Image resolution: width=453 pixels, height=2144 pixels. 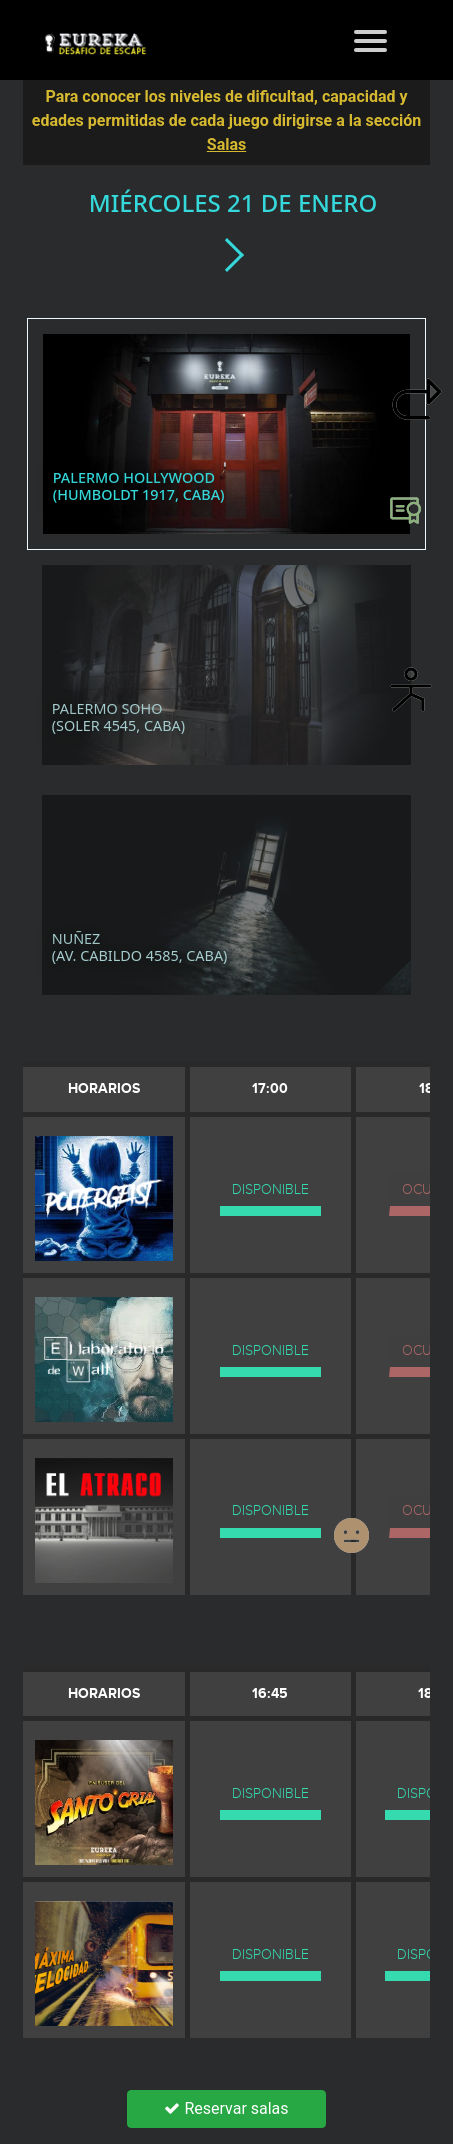 I want to click on access tai chi or meditation exercises, so click(x=411, y=691).